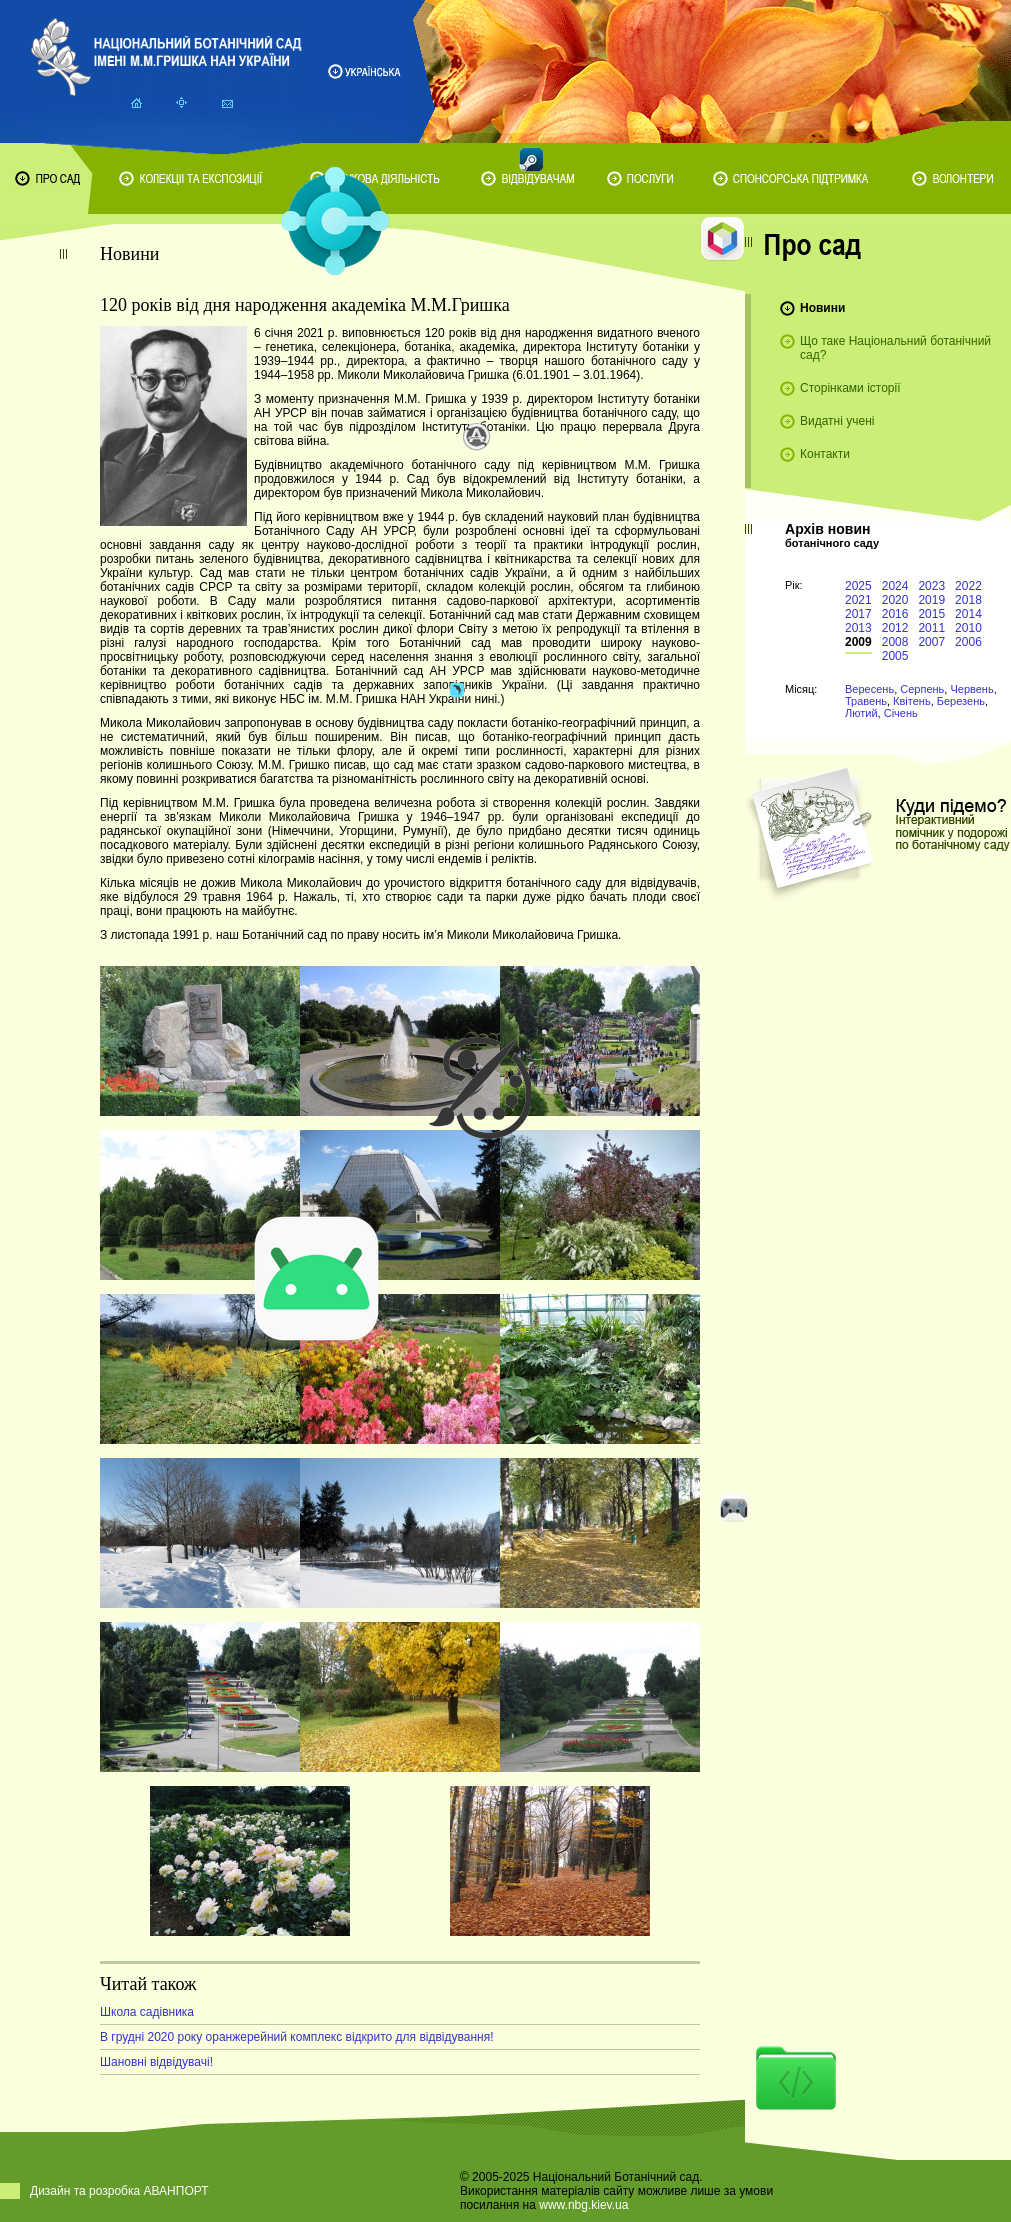 Image resolution: width=1011 pixels, height=2222 pixels. Describe the element at coordinates (734, 1507) in the screenshot. I see `game controller input device settings` at that location.